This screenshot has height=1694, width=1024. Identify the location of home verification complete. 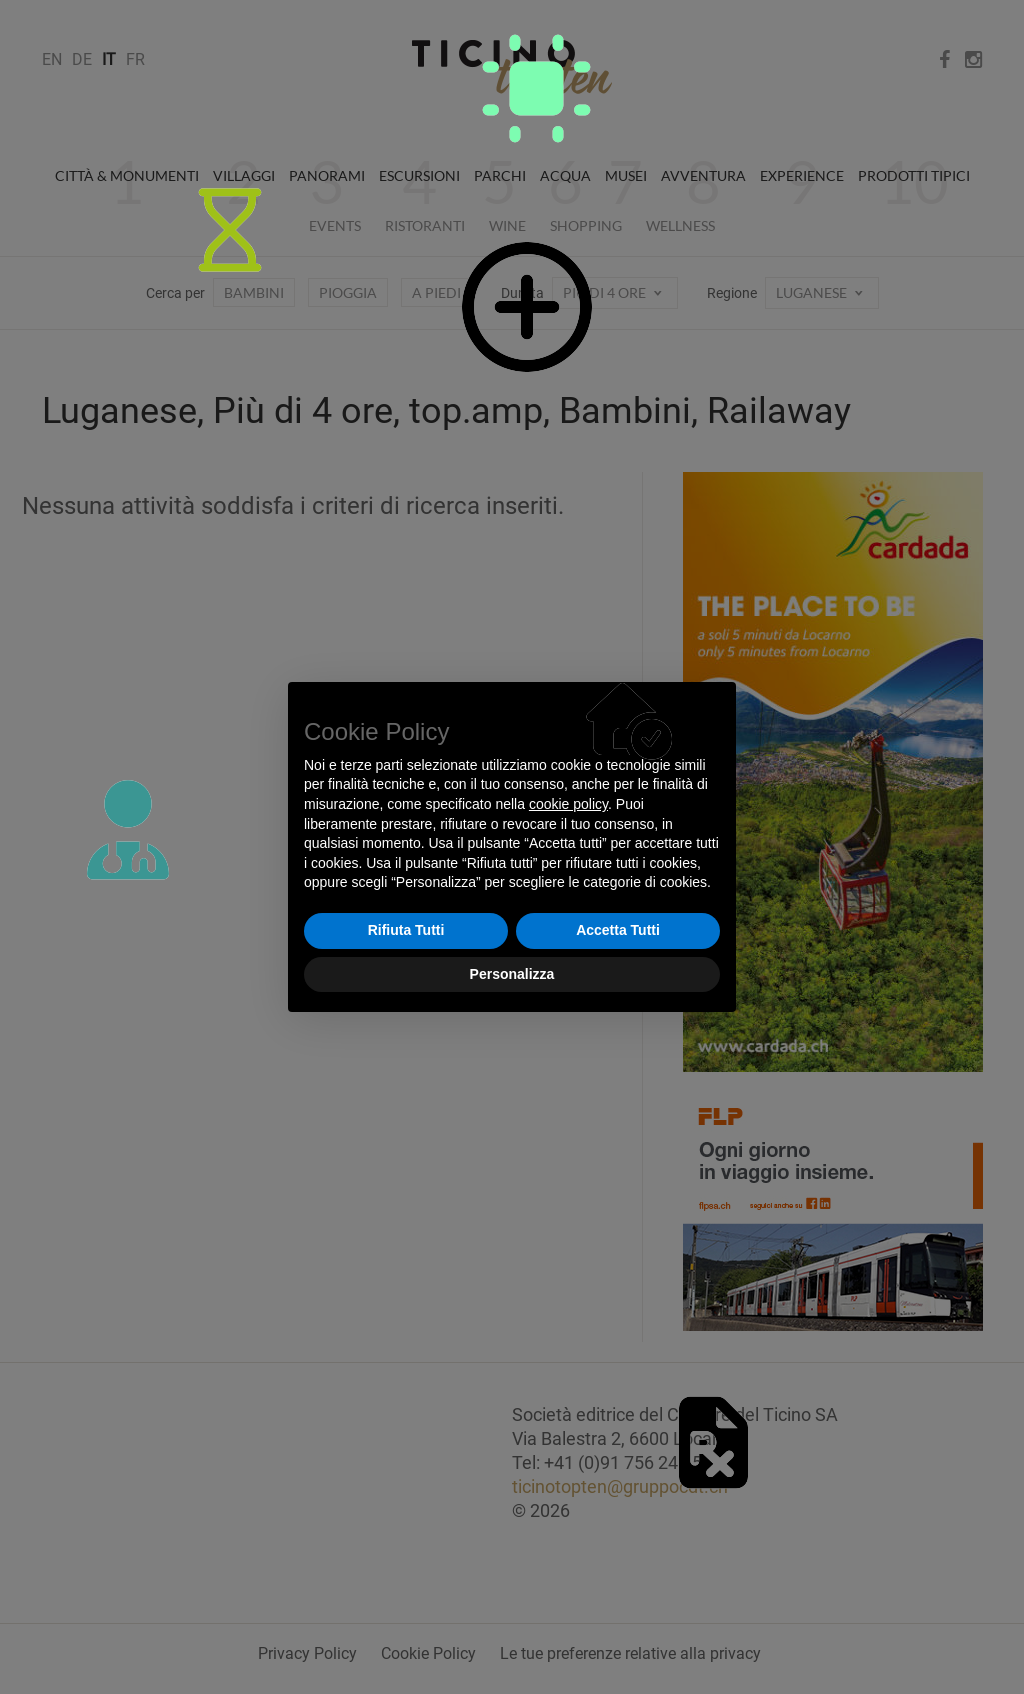
(627, 719).